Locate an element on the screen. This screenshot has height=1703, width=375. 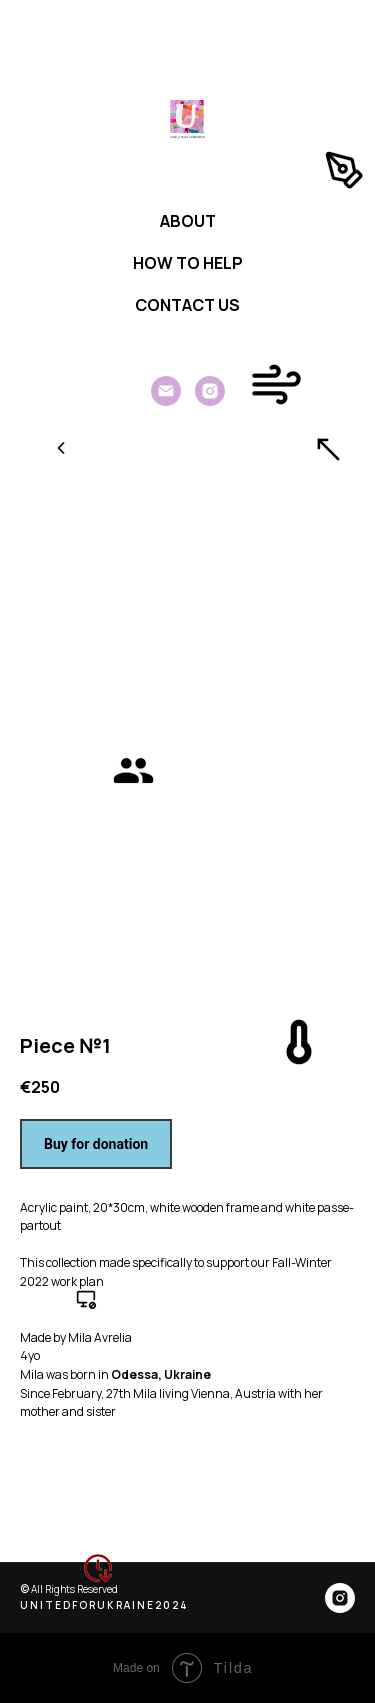
move item to upper left corner is located at coordinates (328, 449).